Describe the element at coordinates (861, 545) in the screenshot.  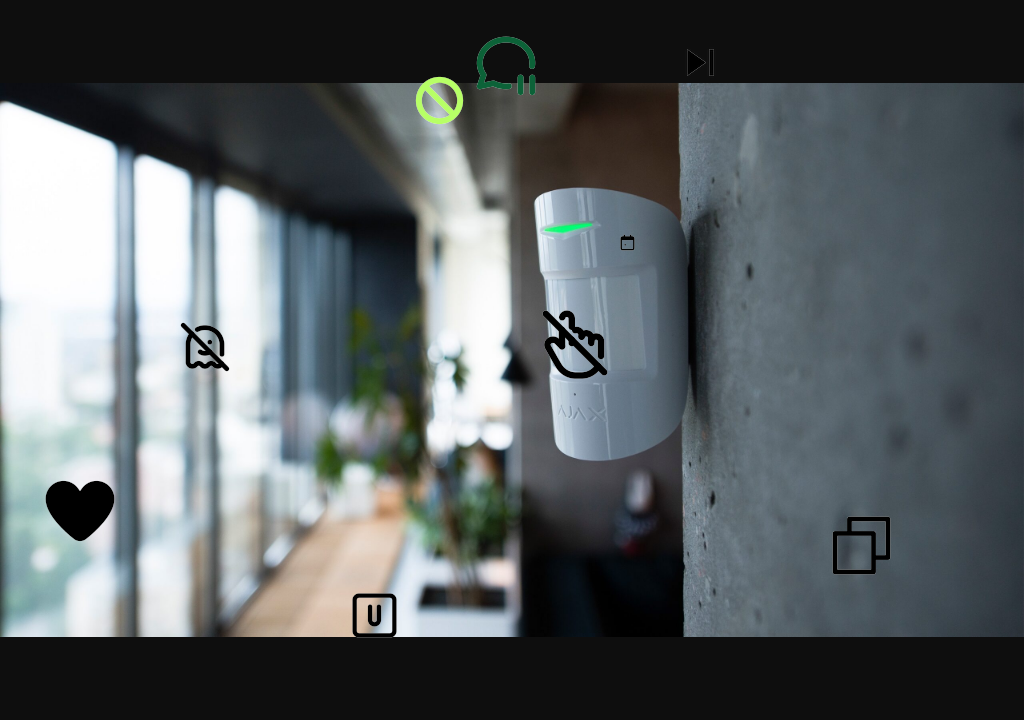
I see `copy to clipboard` at that location.